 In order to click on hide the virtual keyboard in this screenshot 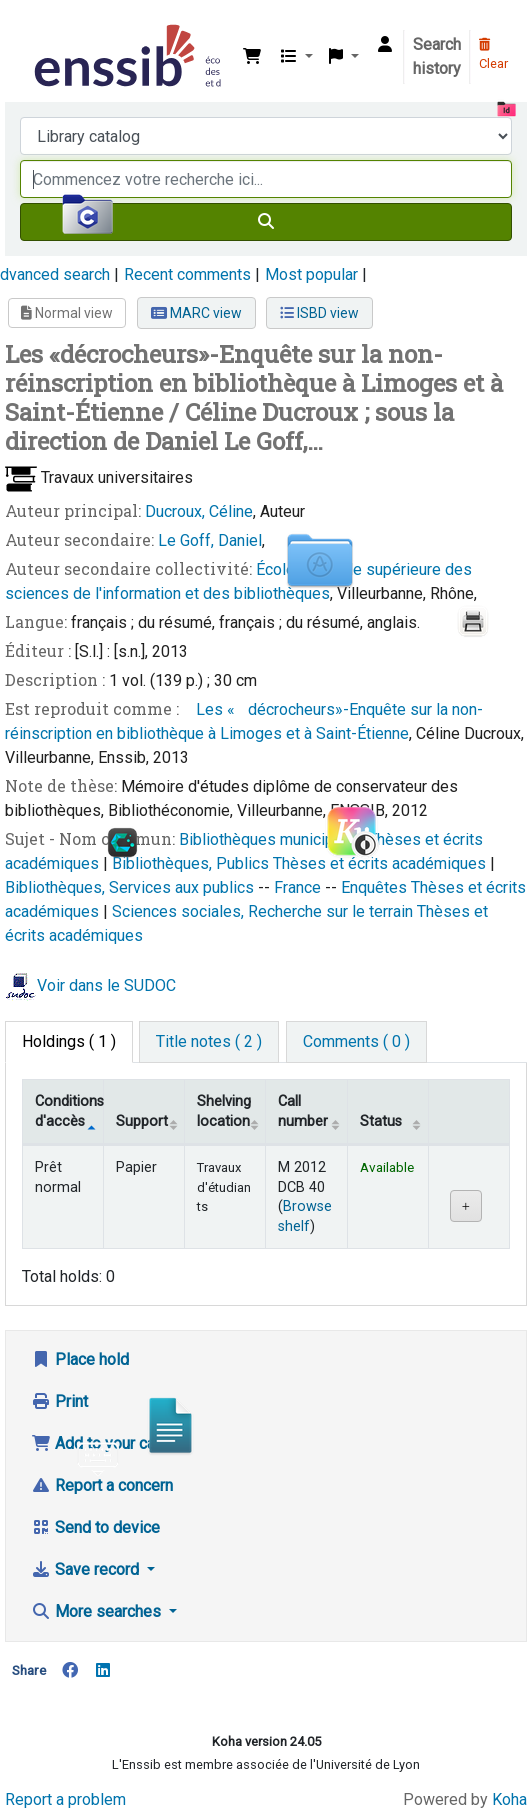, I will do `click(98, 1460)`.